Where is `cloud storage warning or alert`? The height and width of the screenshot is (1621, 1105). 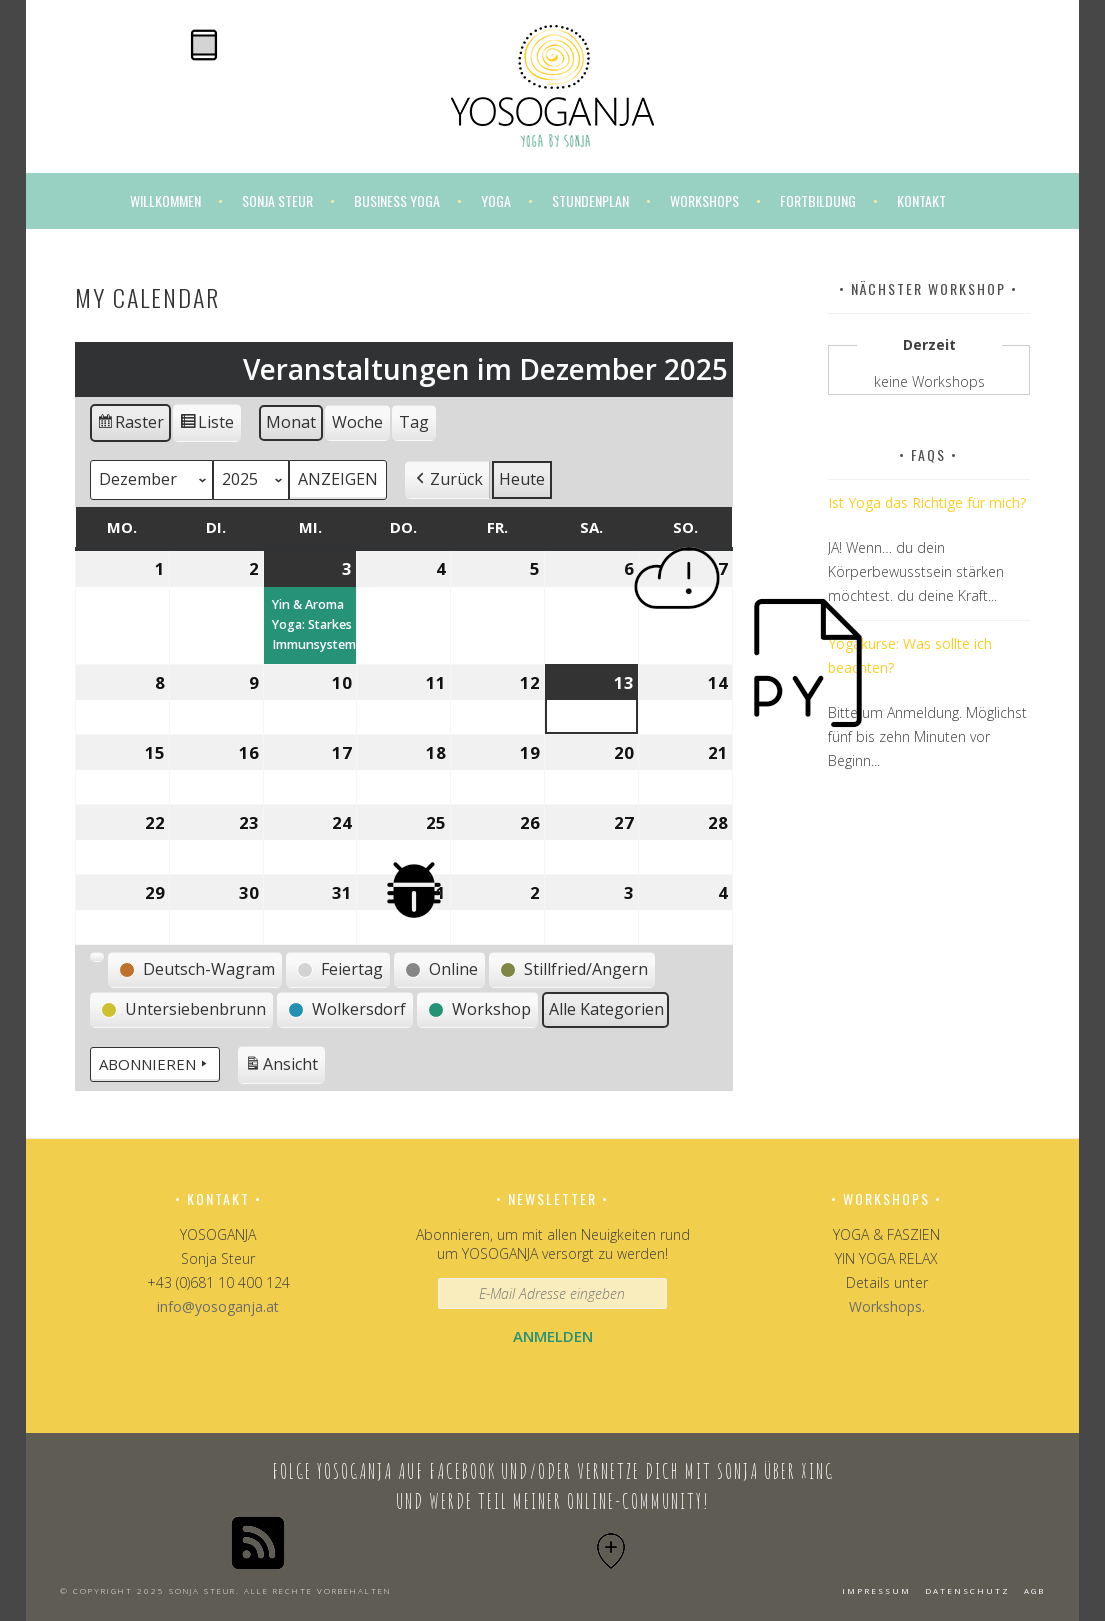
cloud storage warning or alert is located at coordinates (677, 578).